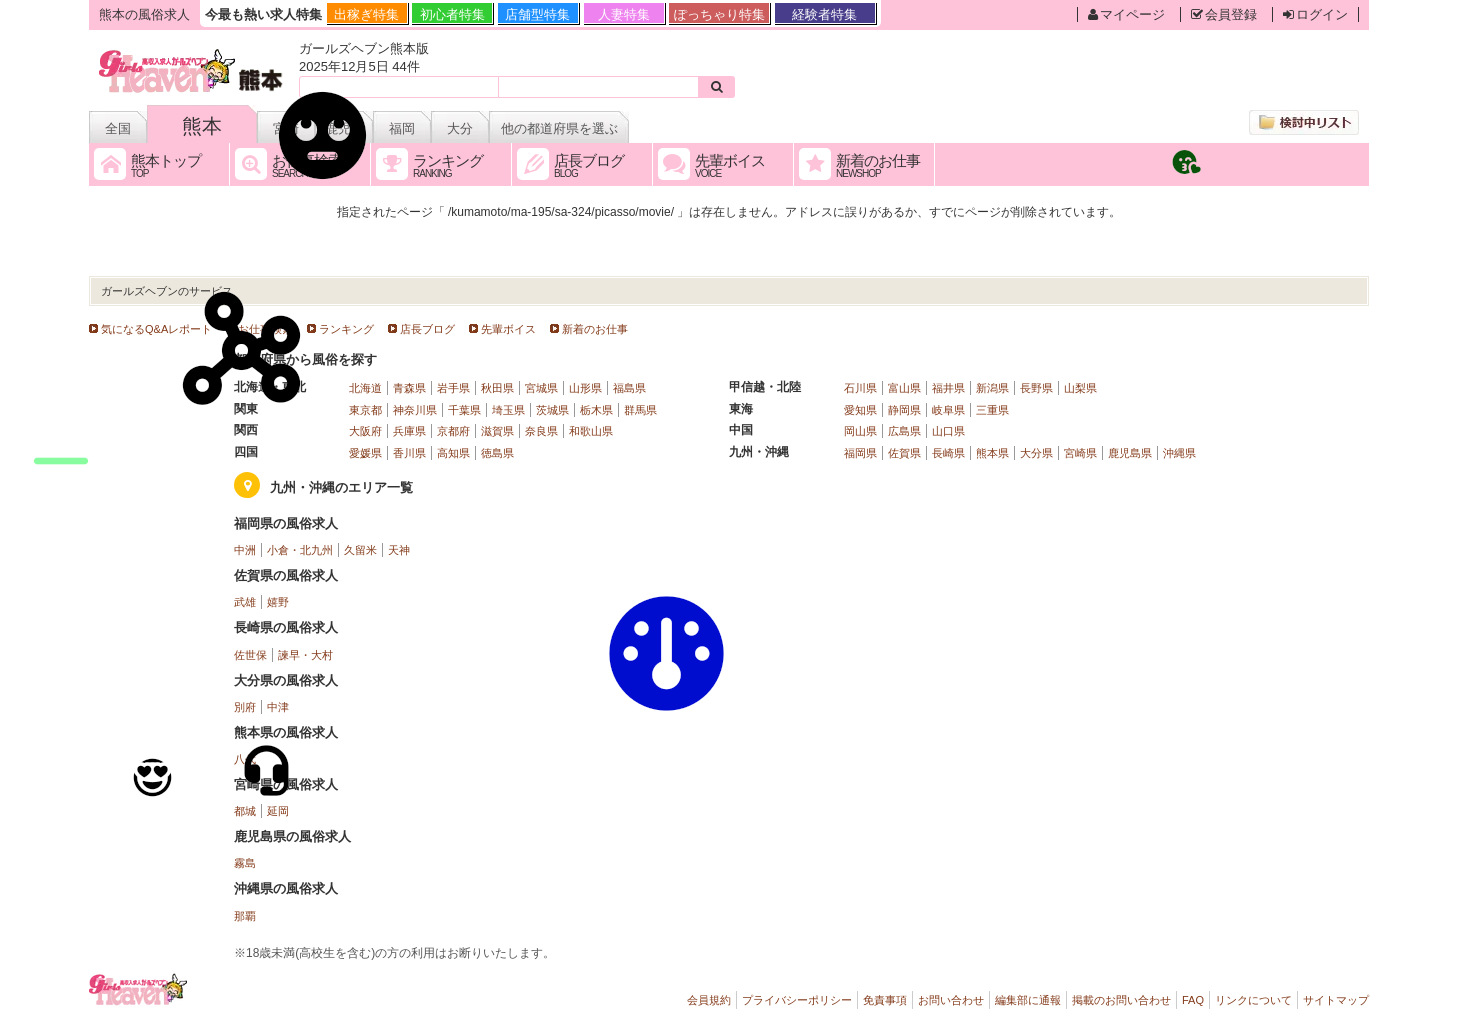  What do you see at coordinates (61, 444) in the screenshot?
I see `minimize the current window` at bounding box center [61, 444].